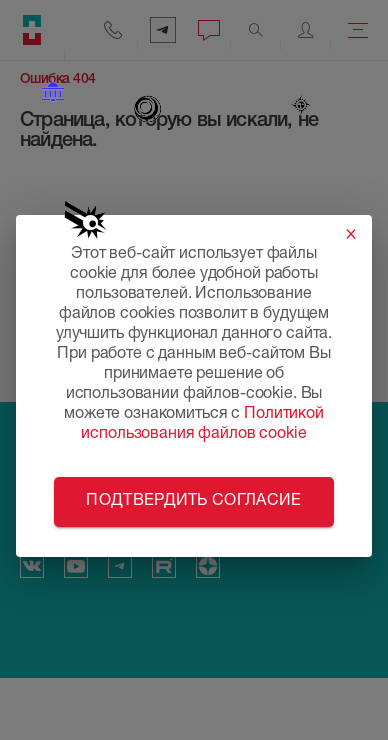  Describe the element at coordinates (53, 90) in the screenshot. I see `access government or civic services` at that location.